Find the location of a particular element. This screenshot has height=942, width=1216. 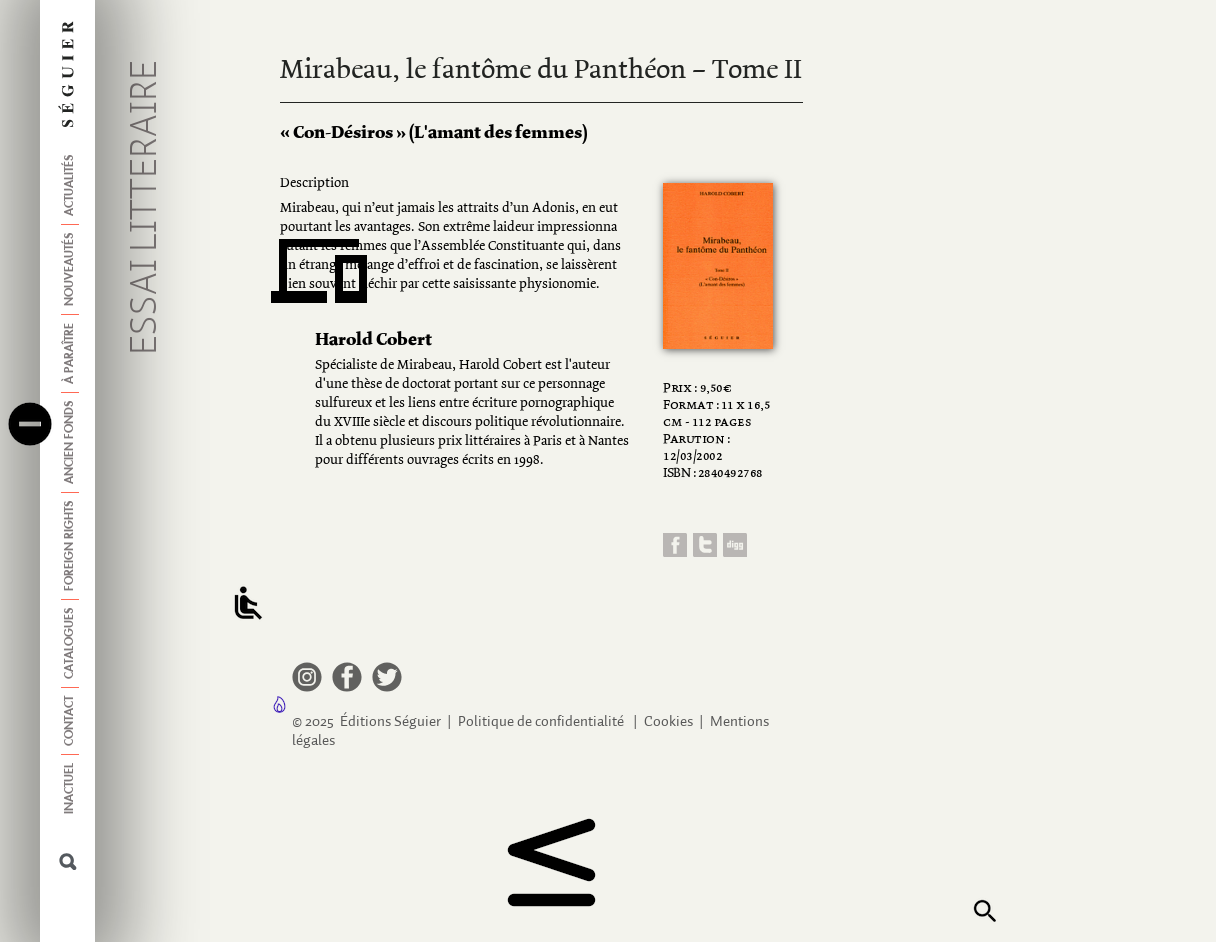

view trending or hot content is located at coordinates (279, 704).